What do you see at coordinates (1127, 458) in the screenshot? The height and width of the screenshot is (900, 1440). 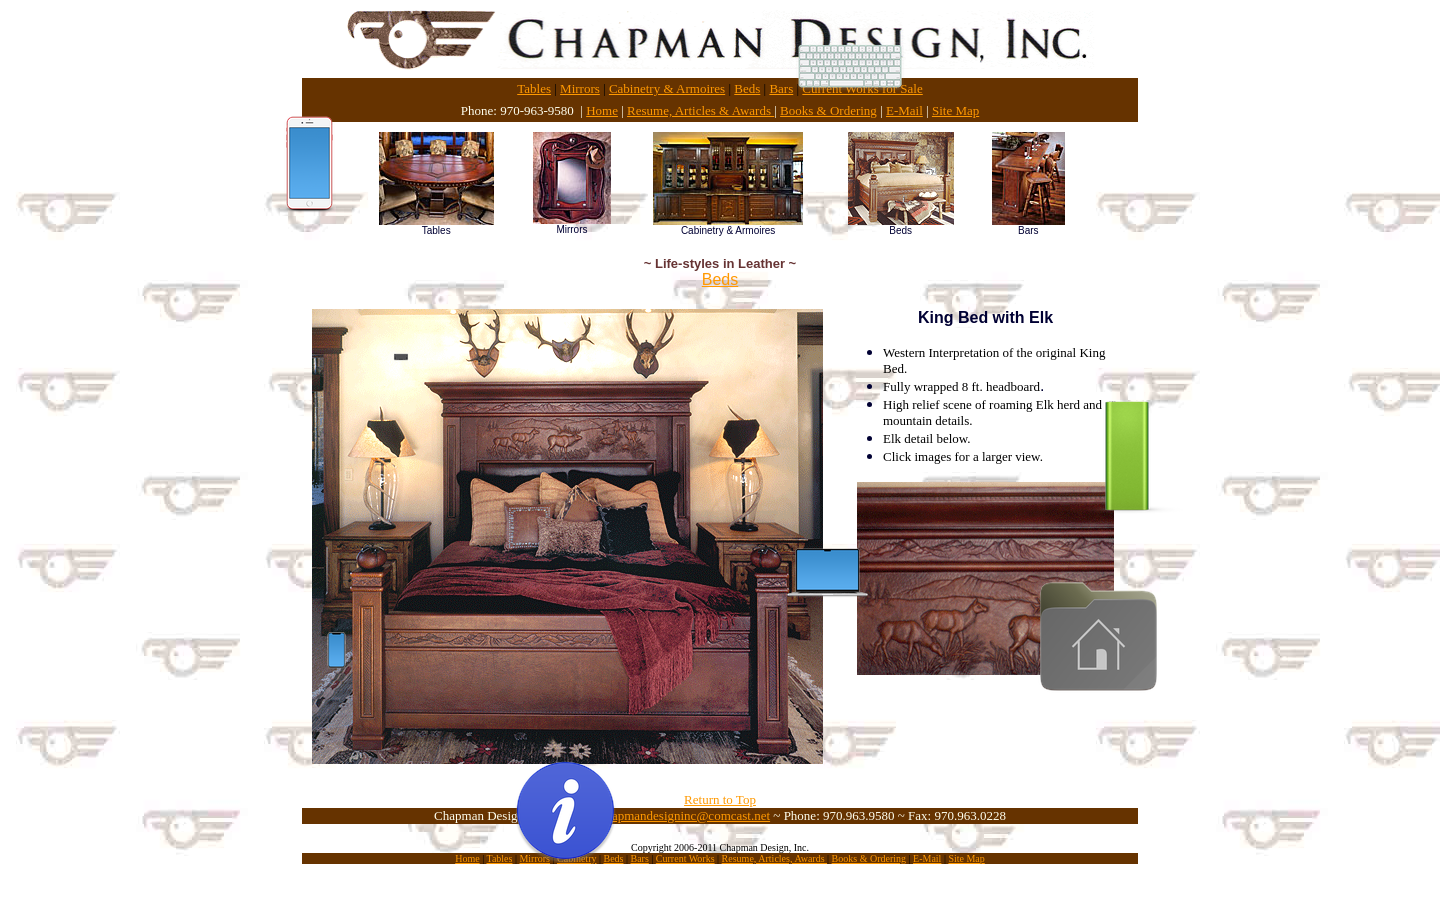 I see `iPod nano device connected` at bounding box center [1127, 458].